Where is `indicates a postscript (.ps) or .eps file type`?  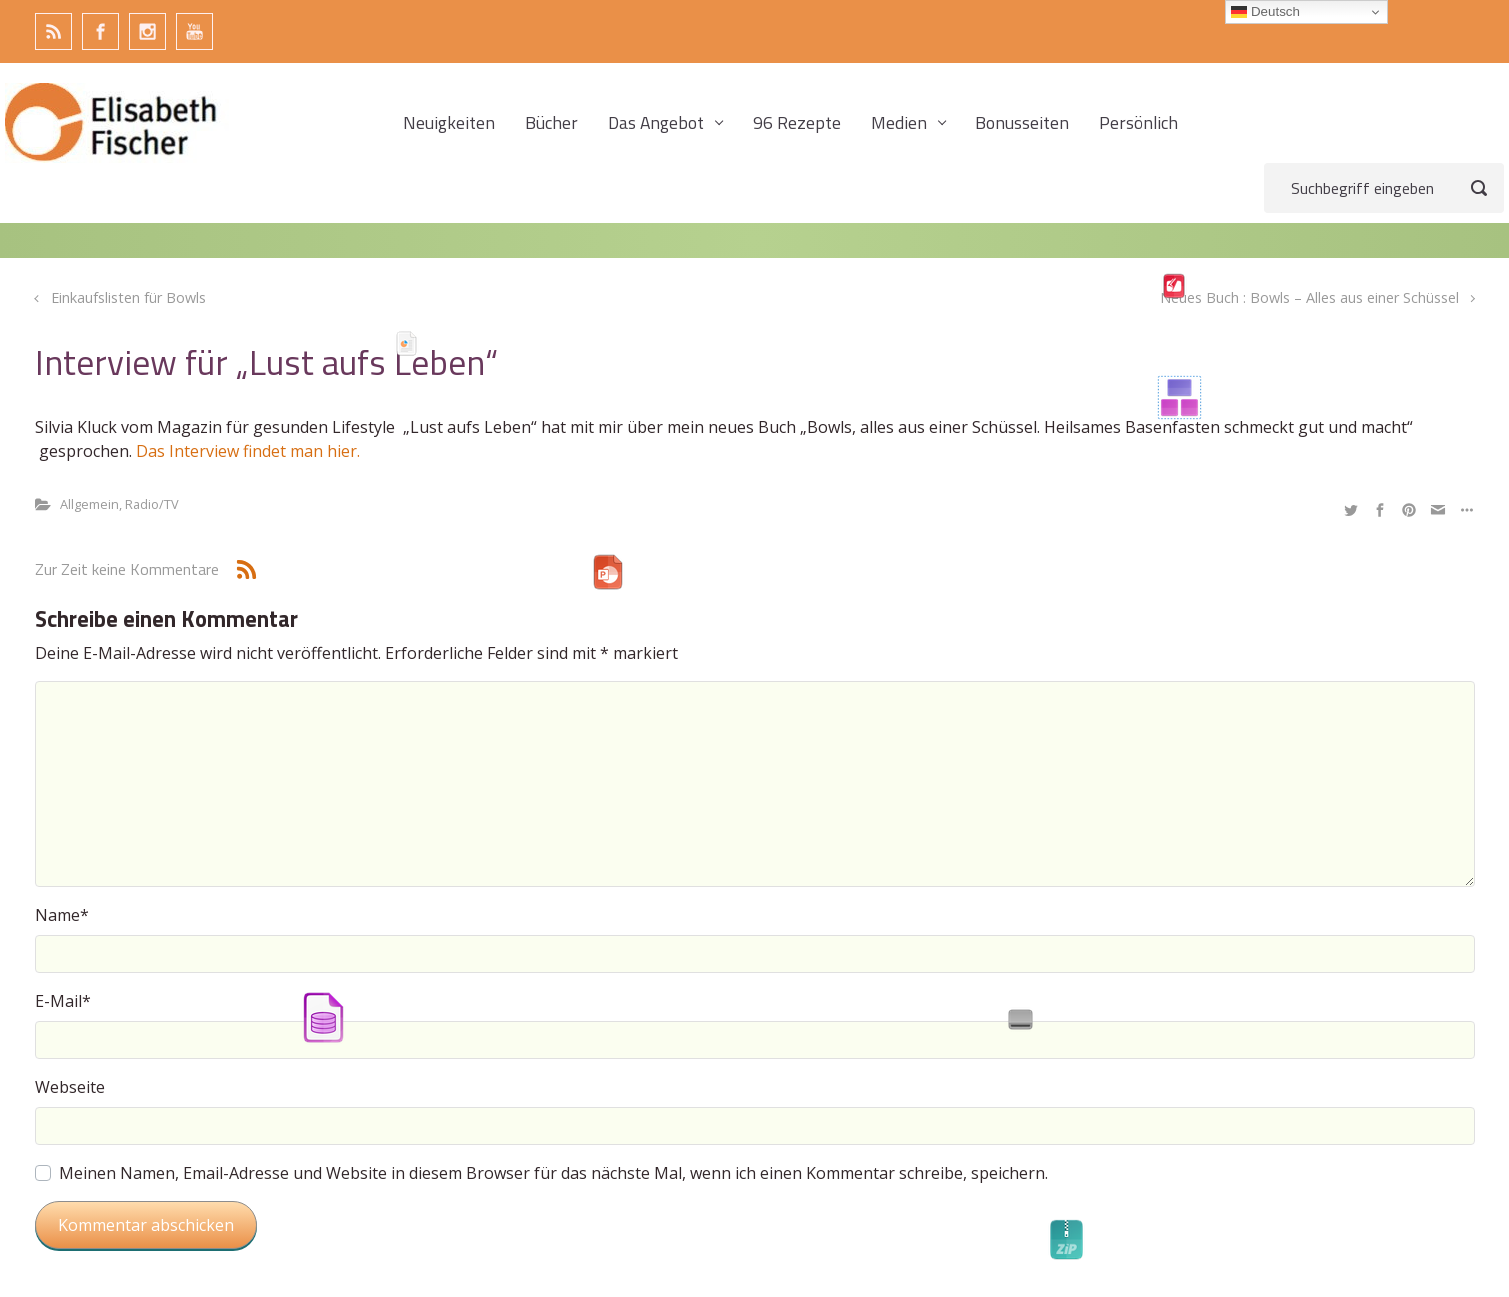 indicates a postscript (.ps) or .eps file type is located at coordinates (1174, 286).